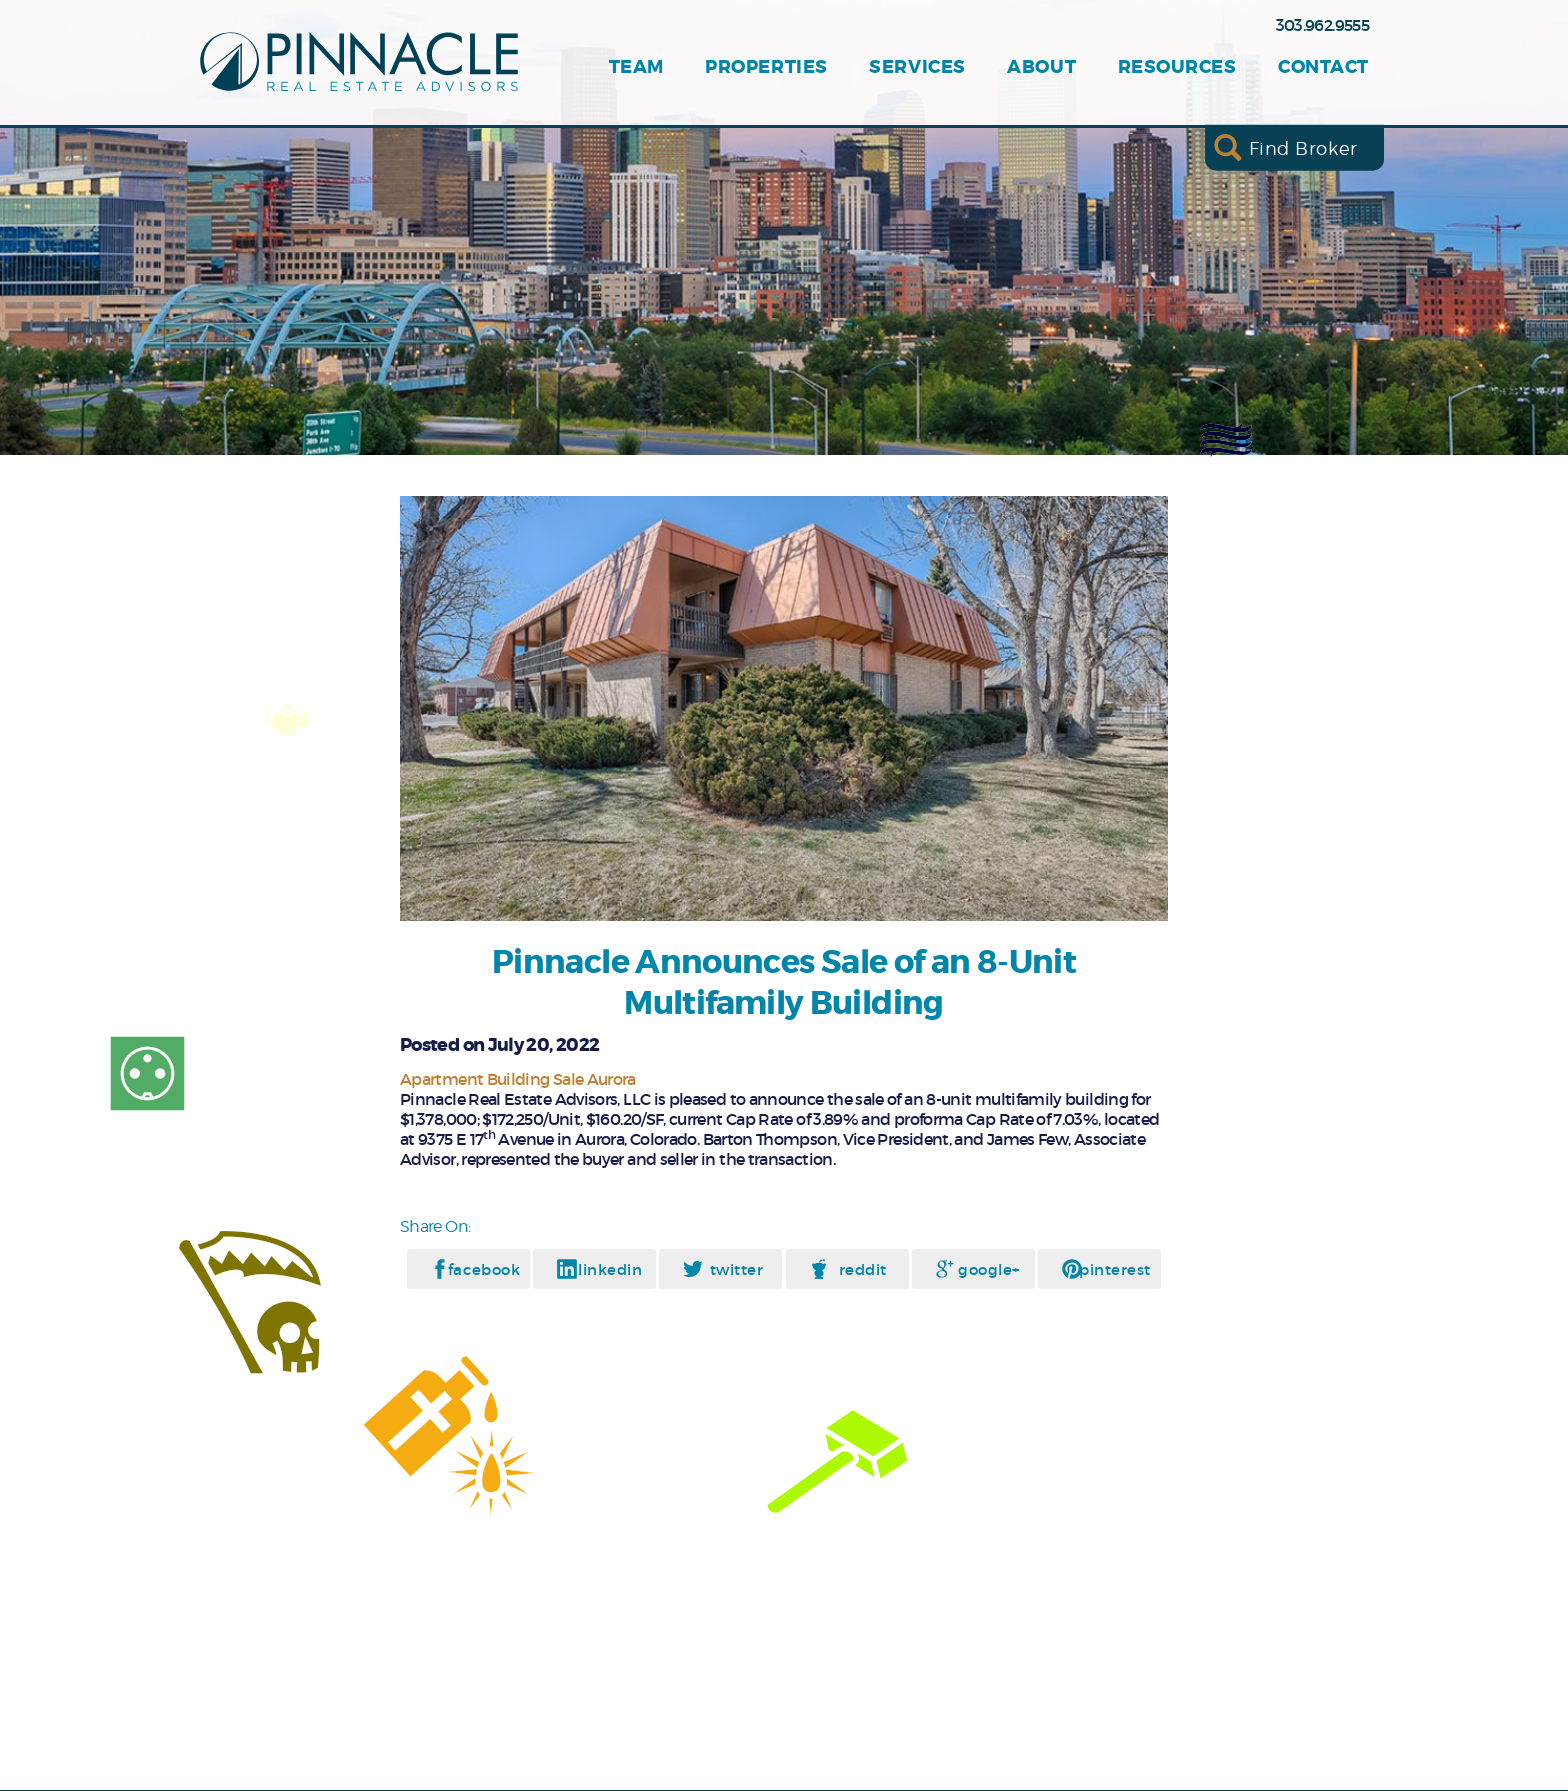 The width and height of the screenshot is (1568, 1791). I want to click on indicates water or ocean-related content, so click(1226, 439).